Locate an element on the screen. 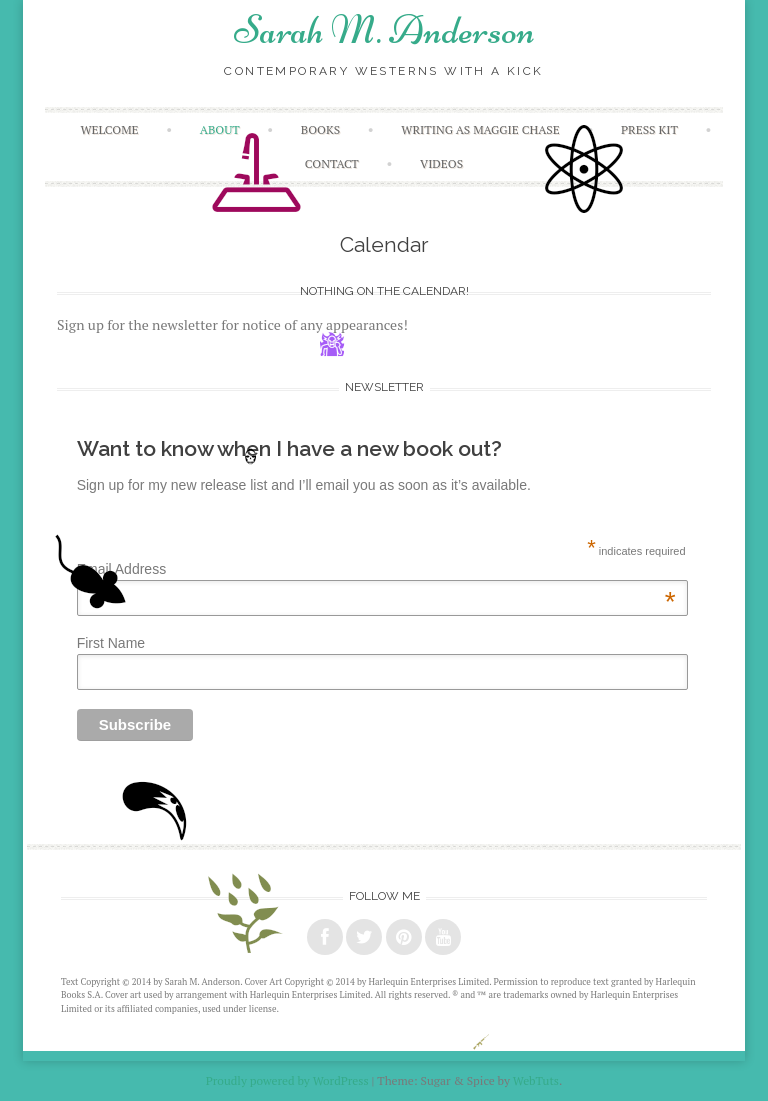 The image size is (768, 1101). water your plants is located at coordinates (247, 912).